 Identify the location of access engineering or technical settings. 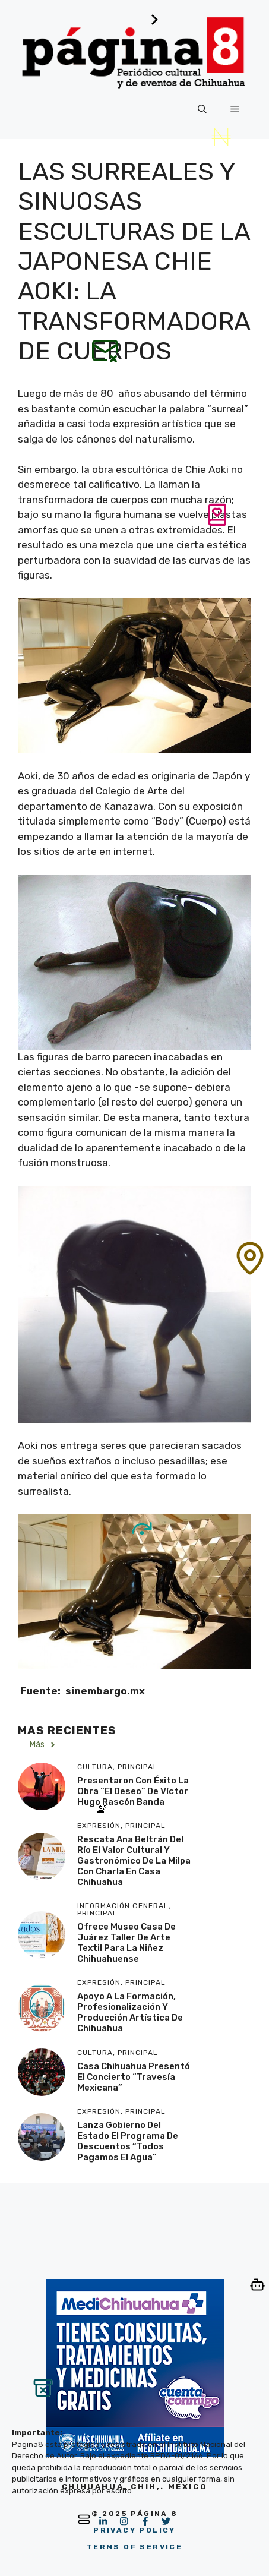
(102, 1808).